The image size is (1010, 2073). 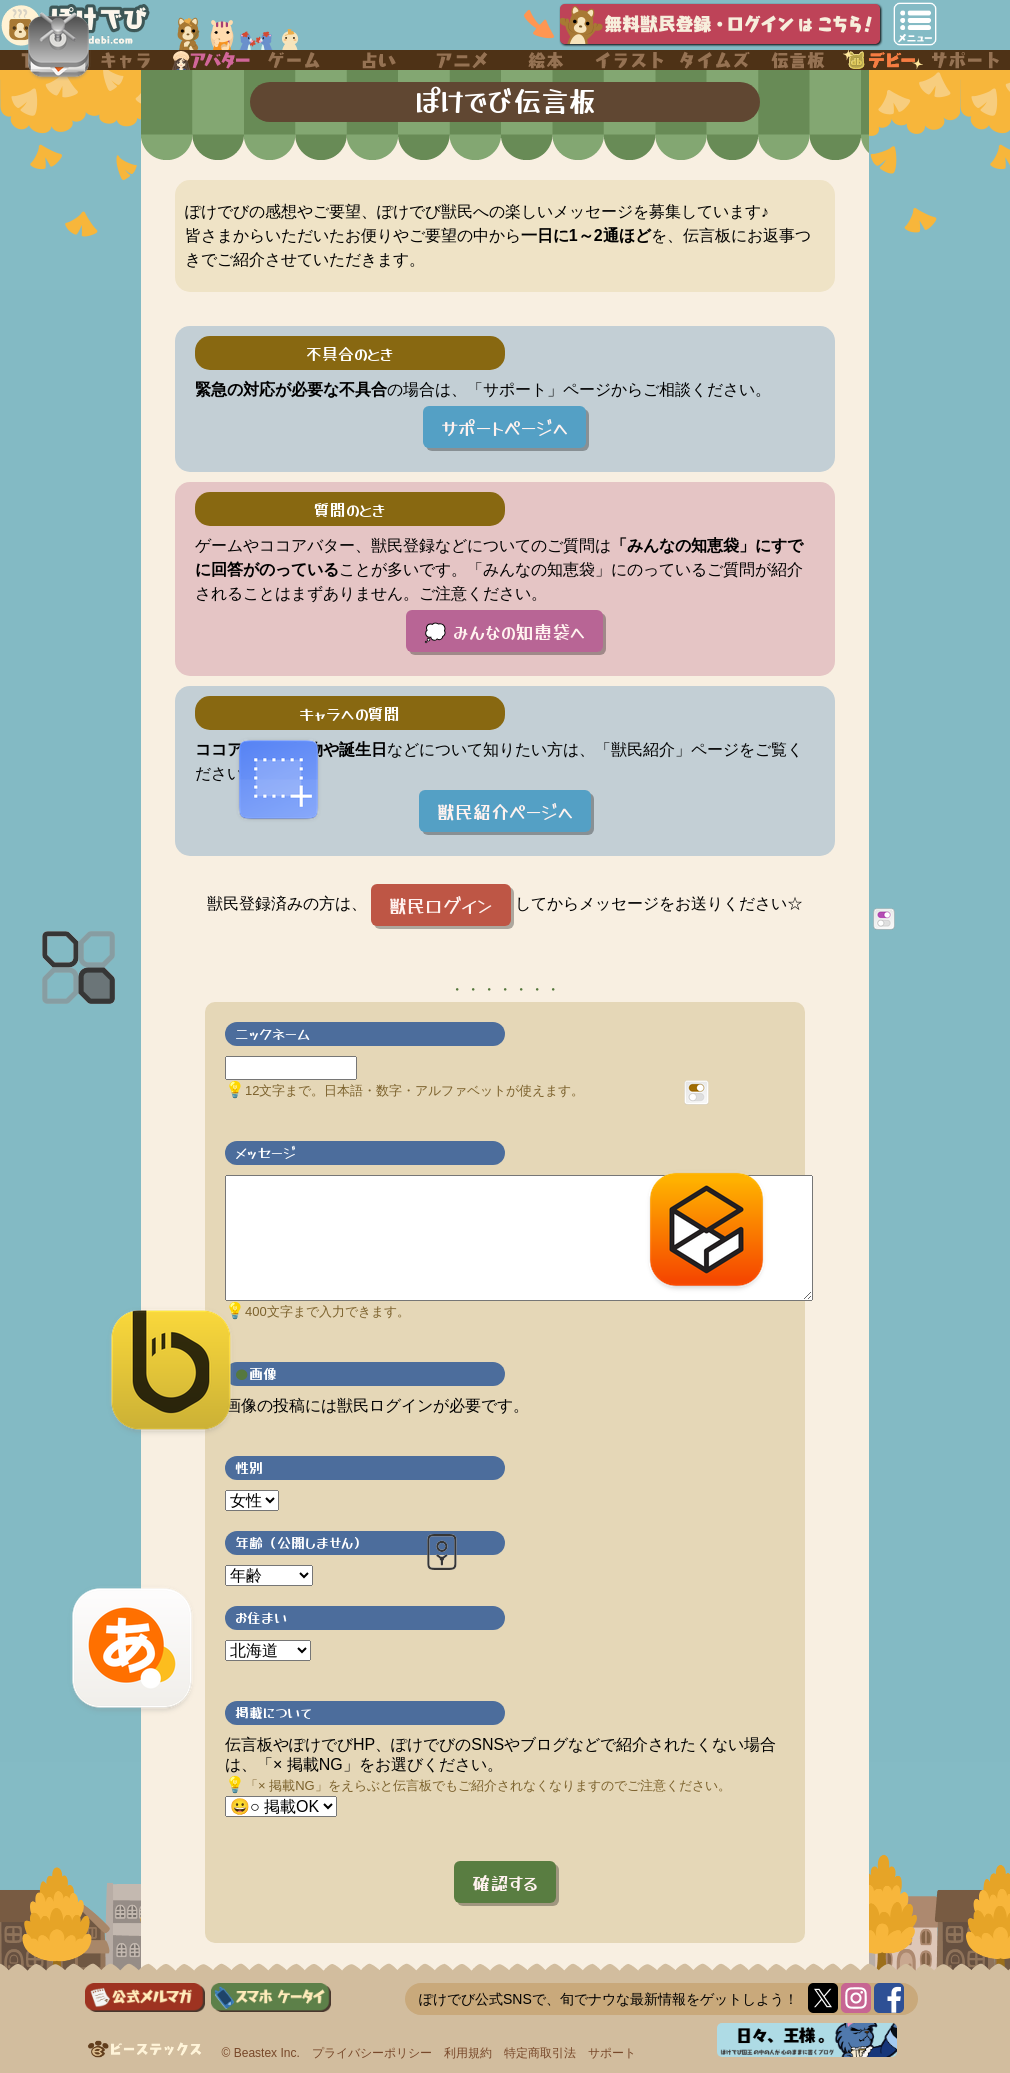 I want to click on open gazebo robotics simulation app, so click(x=706, y=1229).